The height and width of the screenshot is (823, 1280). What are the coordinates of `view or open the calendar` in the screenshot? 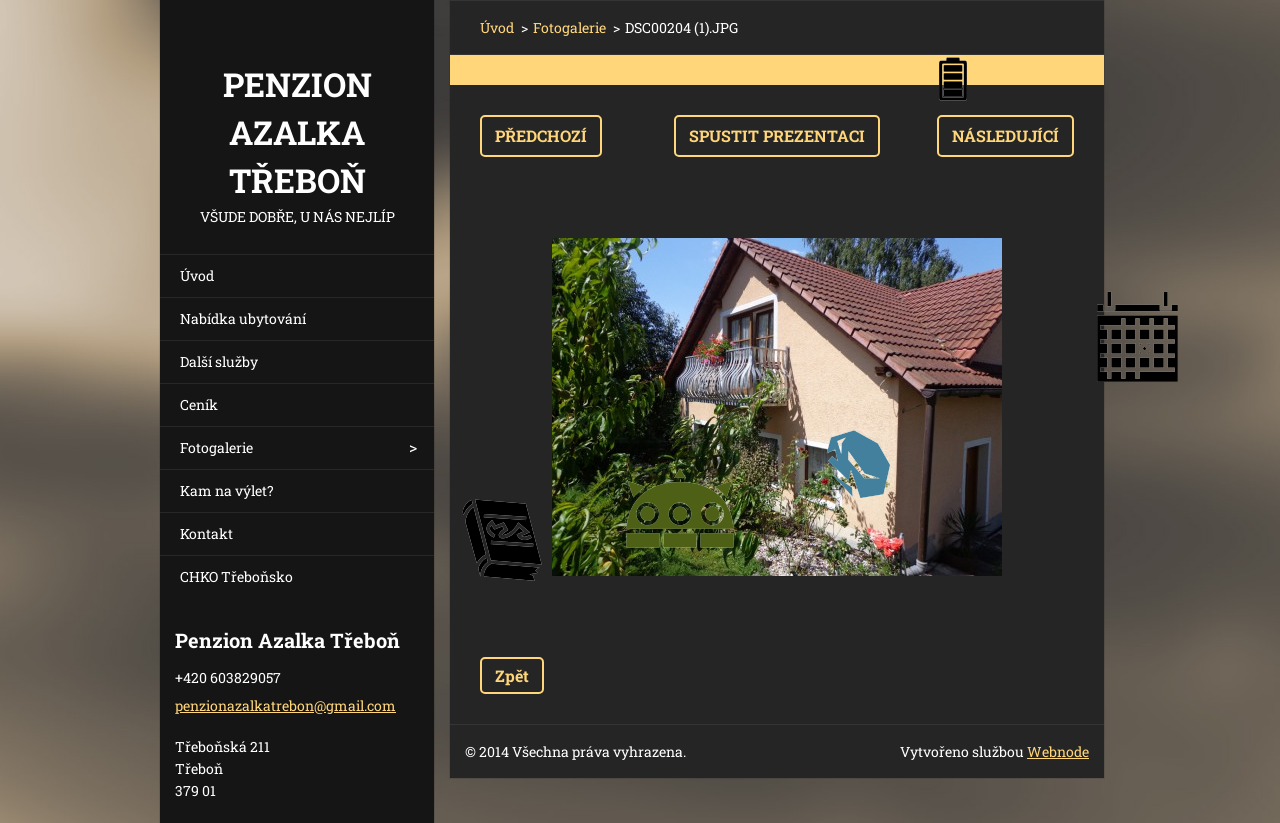 It's located at (1137, 341).